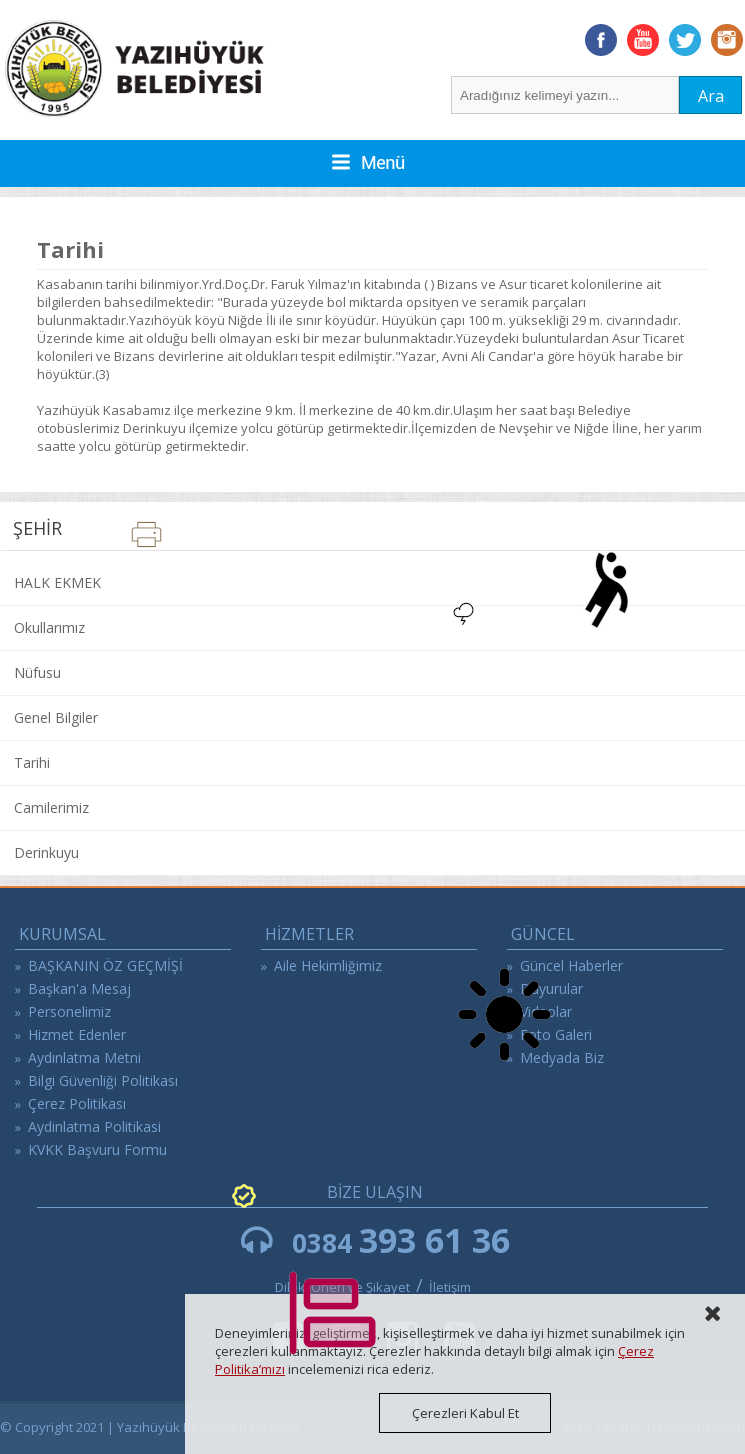 The width and height of the screenshot is (745, 1454). Describe the element at coordinates (504, 1014) in the screenshot. I see `switch to light mode` at that location.